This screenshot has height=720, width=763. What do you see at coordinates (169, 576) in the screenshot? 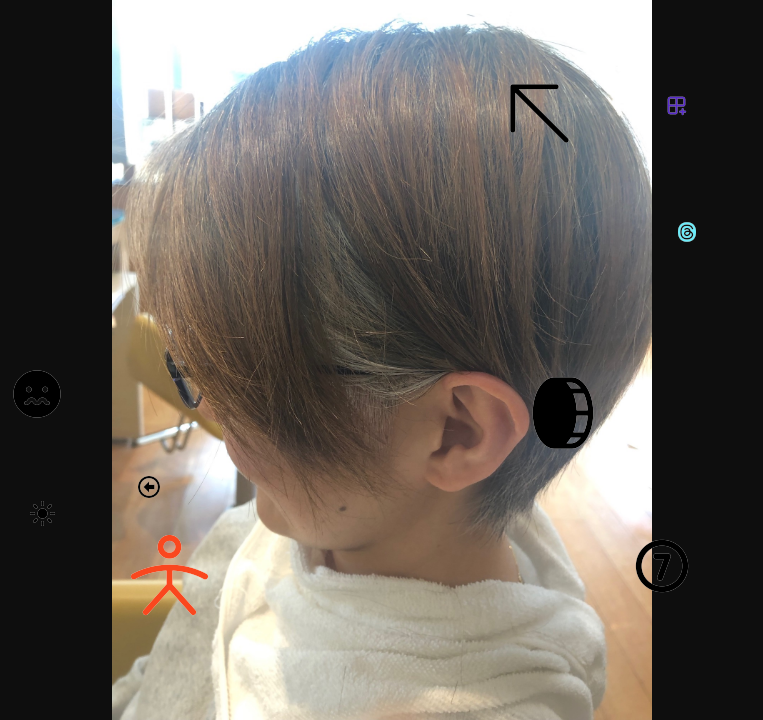
I see `view user profile` at bounding box center [169, 576].